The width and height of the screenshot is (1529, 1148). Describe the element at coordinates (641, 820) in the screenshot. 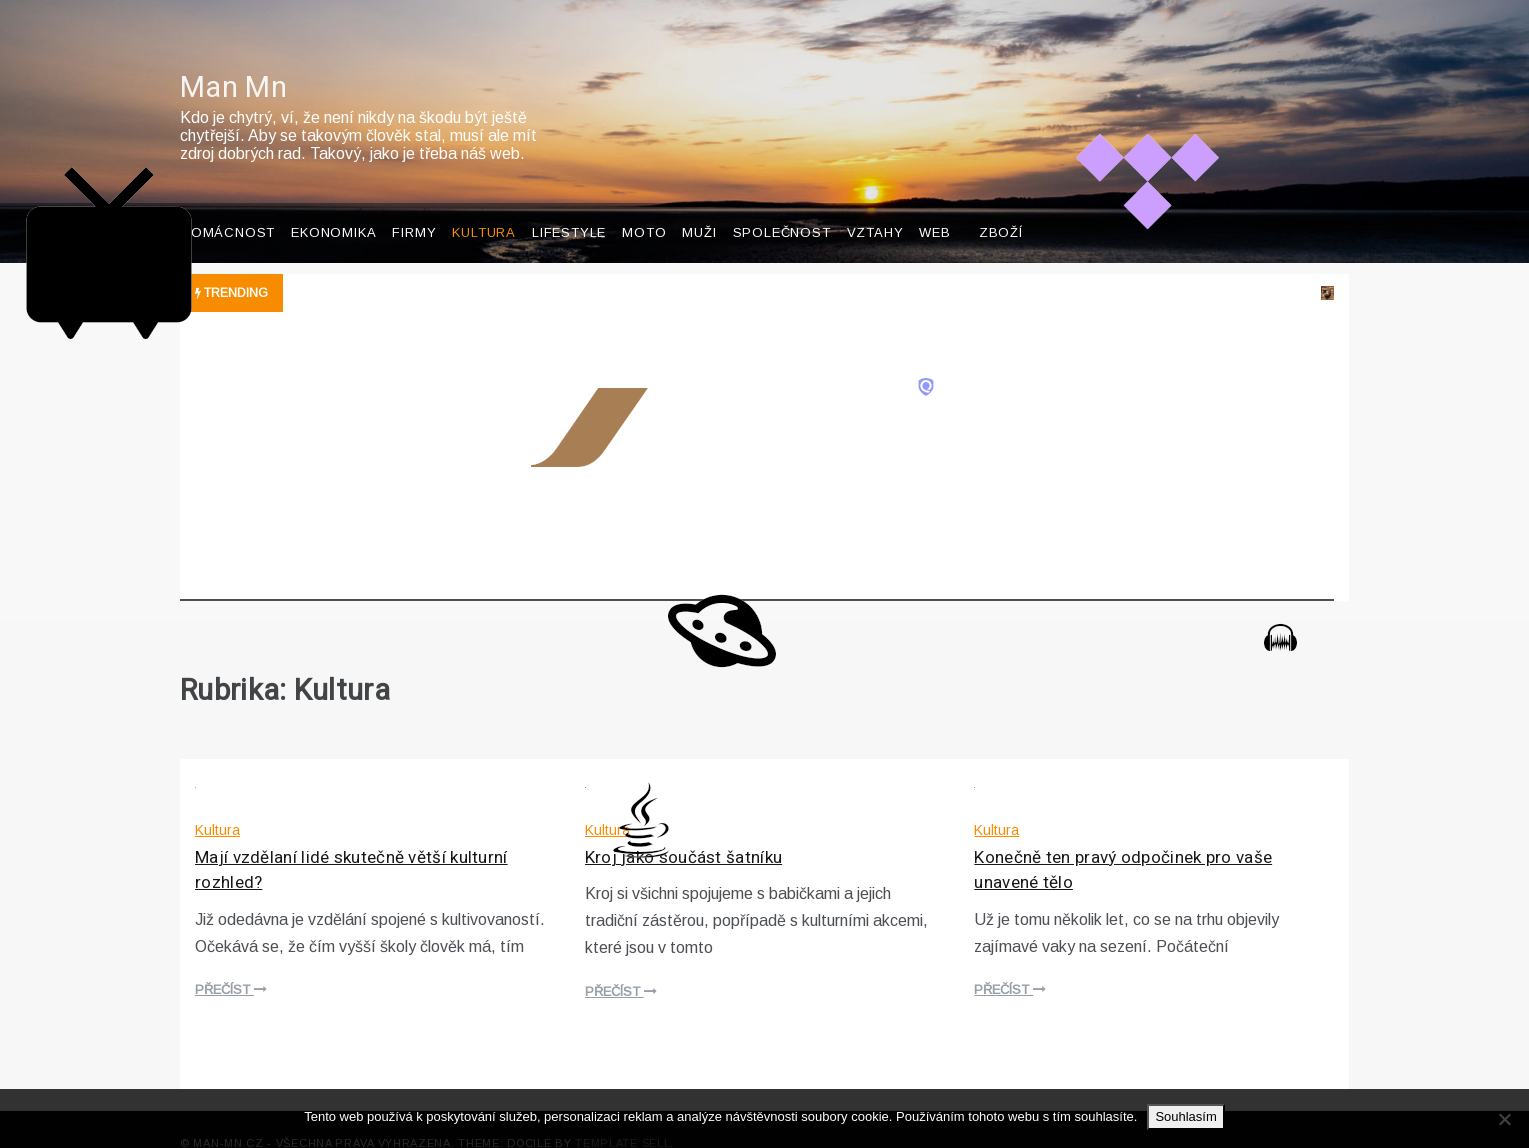

I see `java programming language logo` at that location.